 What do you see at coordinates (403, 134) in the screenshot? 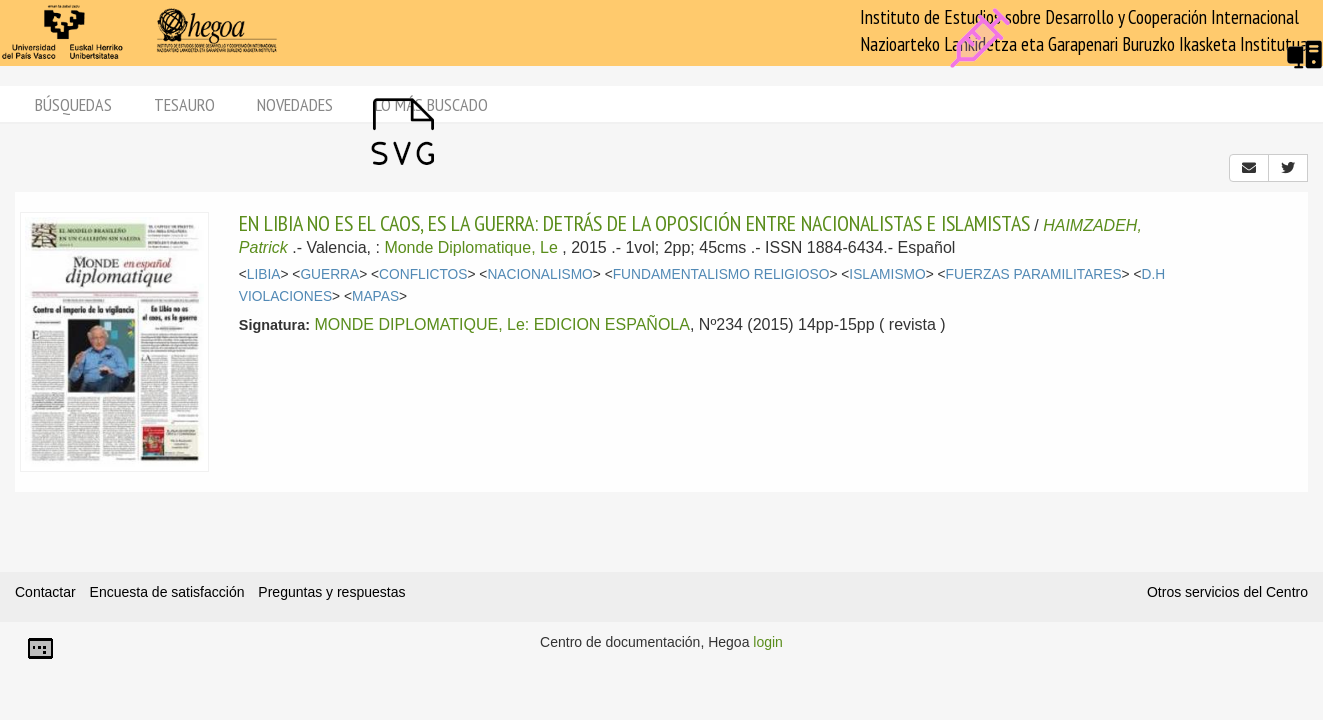
I see `open an SVG file` at bounding box center [403, 134].